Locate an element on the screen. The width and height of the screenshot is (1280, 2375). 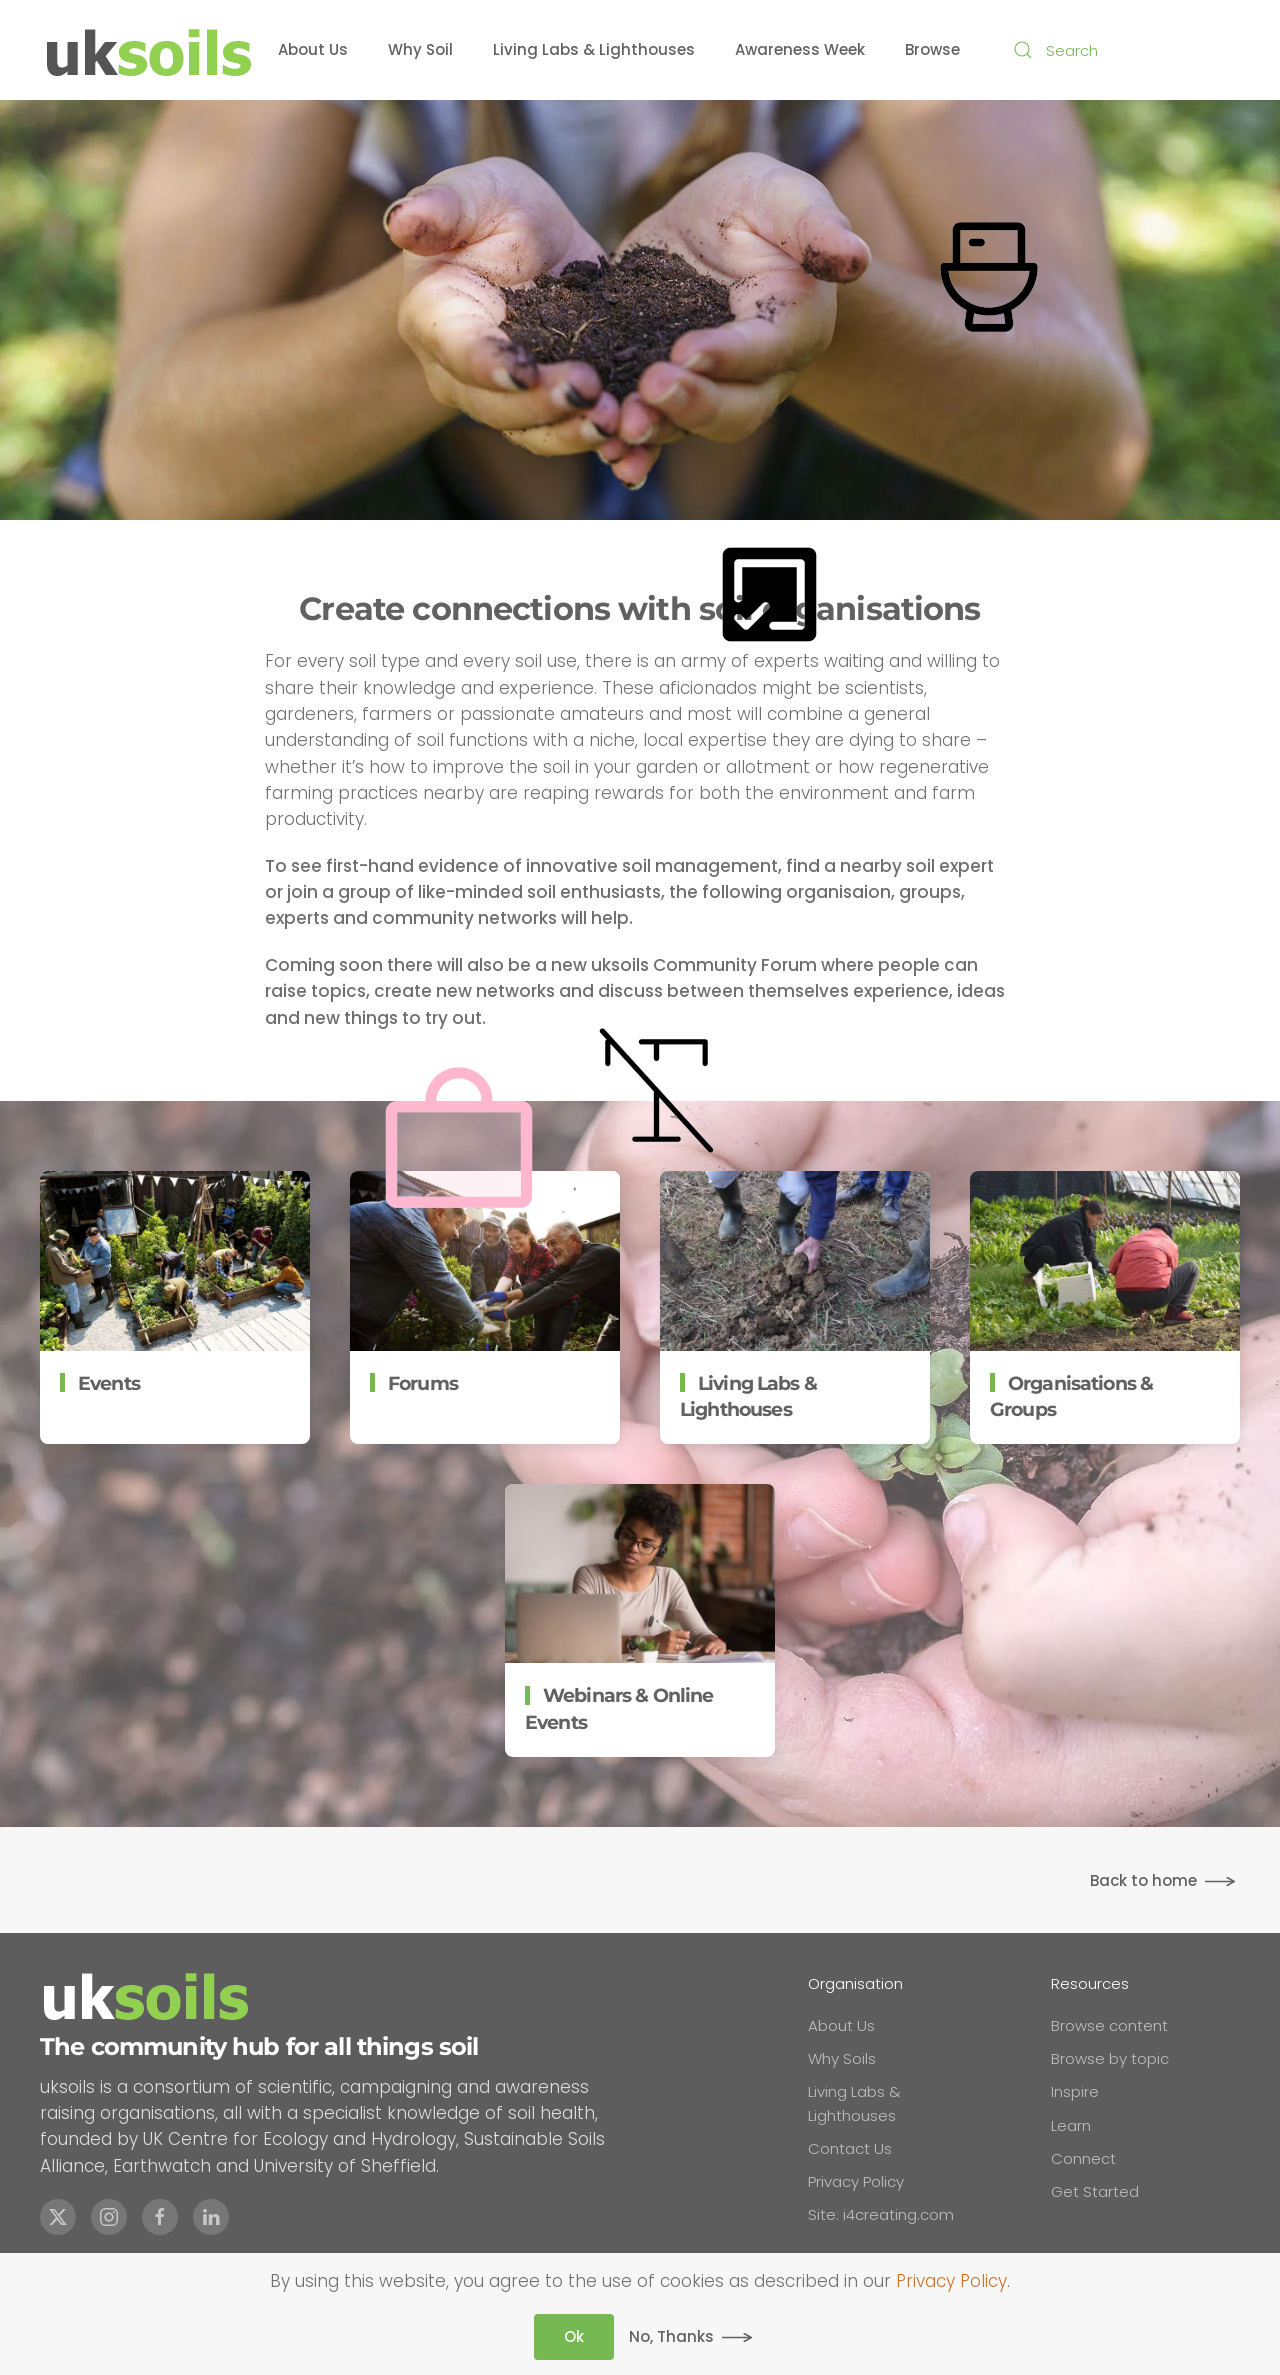
mark task as complete is located at coordinates (769, 594).